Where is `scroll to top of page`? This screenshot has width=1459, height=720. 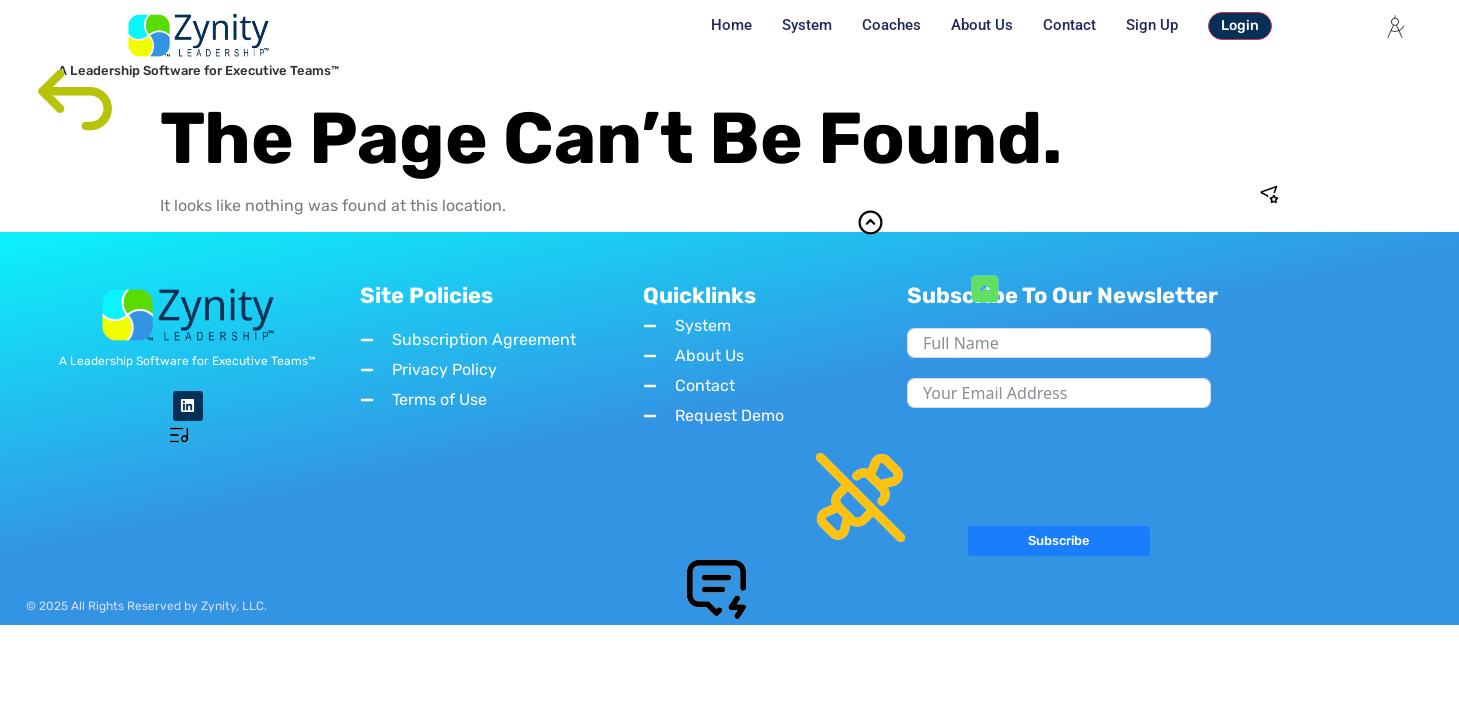 scroll to top of page is located at coordinates (870, 222).